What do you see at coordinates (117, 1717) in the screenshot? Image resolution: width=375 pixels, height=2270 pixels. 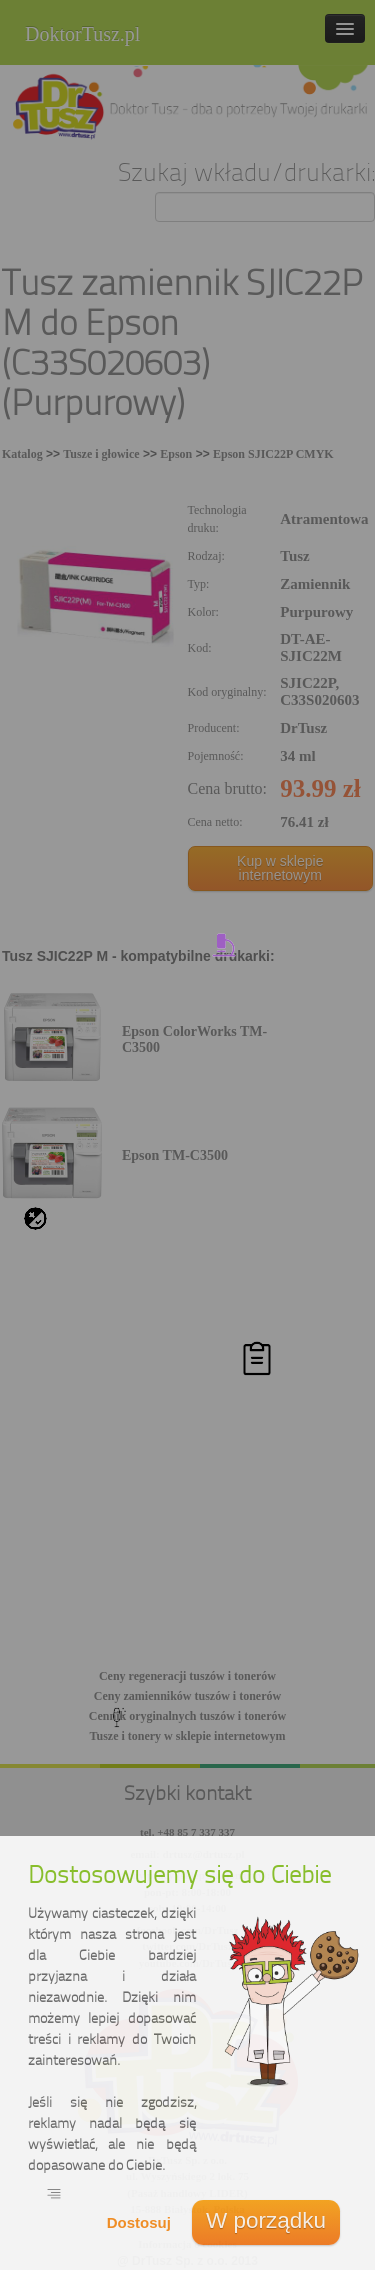 I see `celebrate an achievement or milestone` at bounding box center [117, 1717].